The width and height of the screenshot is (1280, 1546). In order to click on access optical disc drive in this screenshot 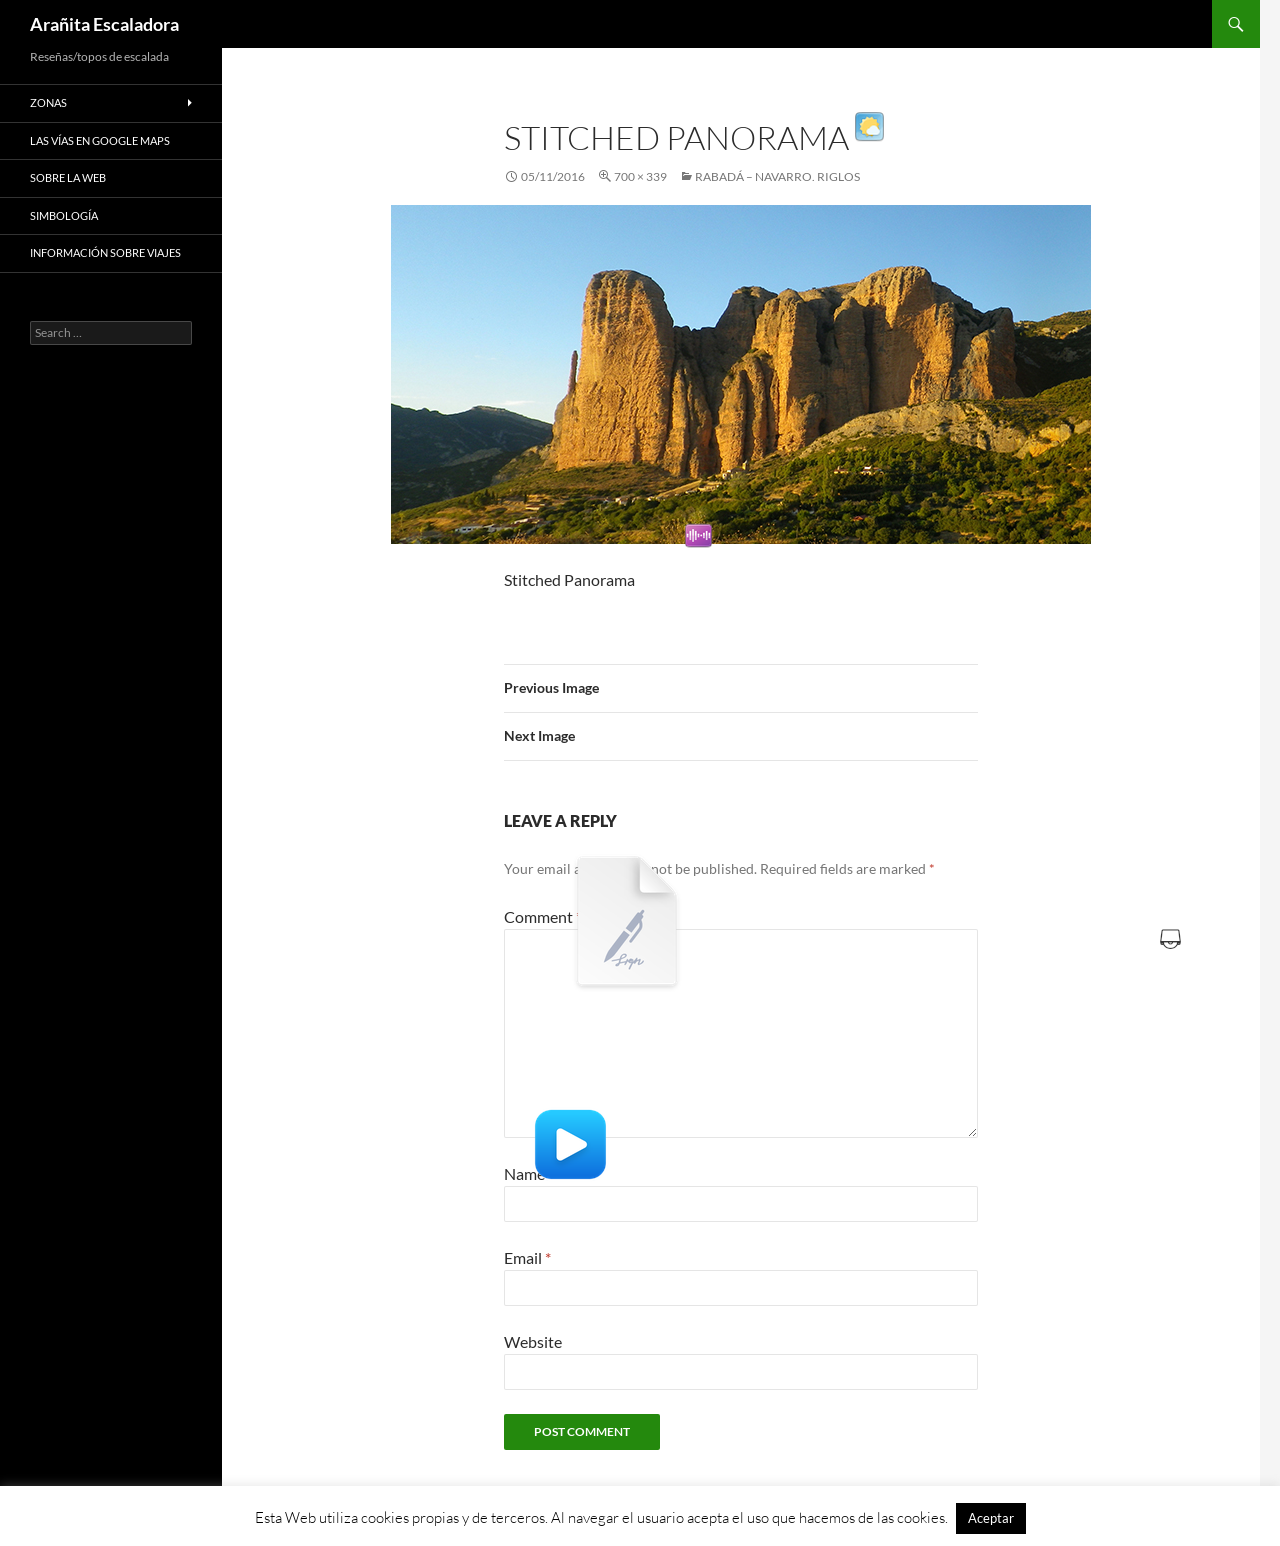, I will do `click(1170, 938)`.